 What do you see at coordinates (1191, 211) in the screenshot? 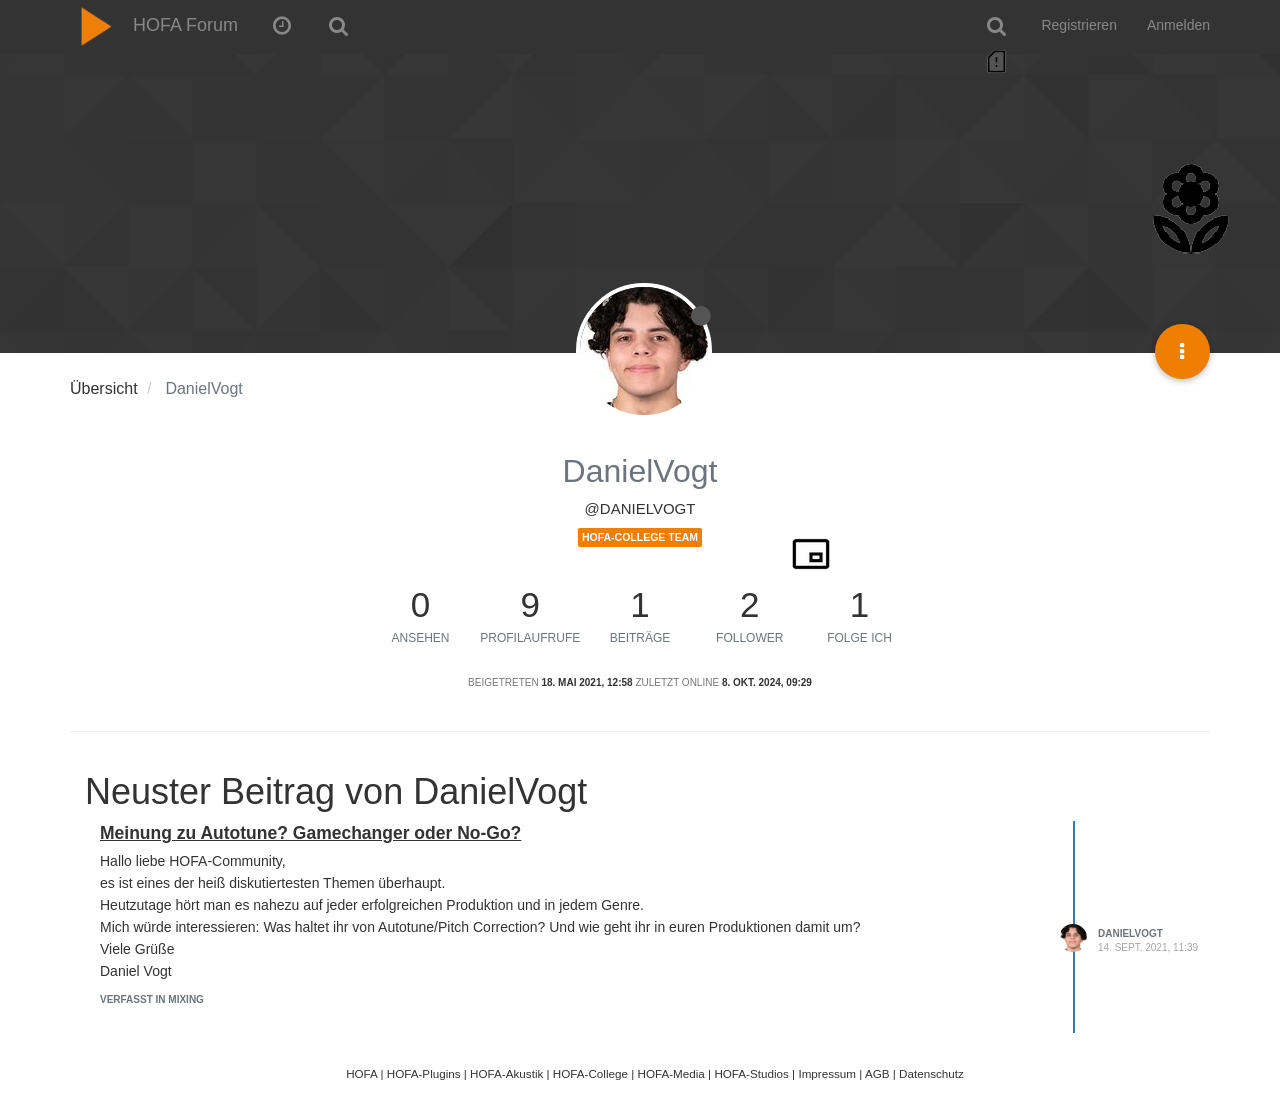
I see `find nearby florists or flower shops` at bounding box center [1191, 211].